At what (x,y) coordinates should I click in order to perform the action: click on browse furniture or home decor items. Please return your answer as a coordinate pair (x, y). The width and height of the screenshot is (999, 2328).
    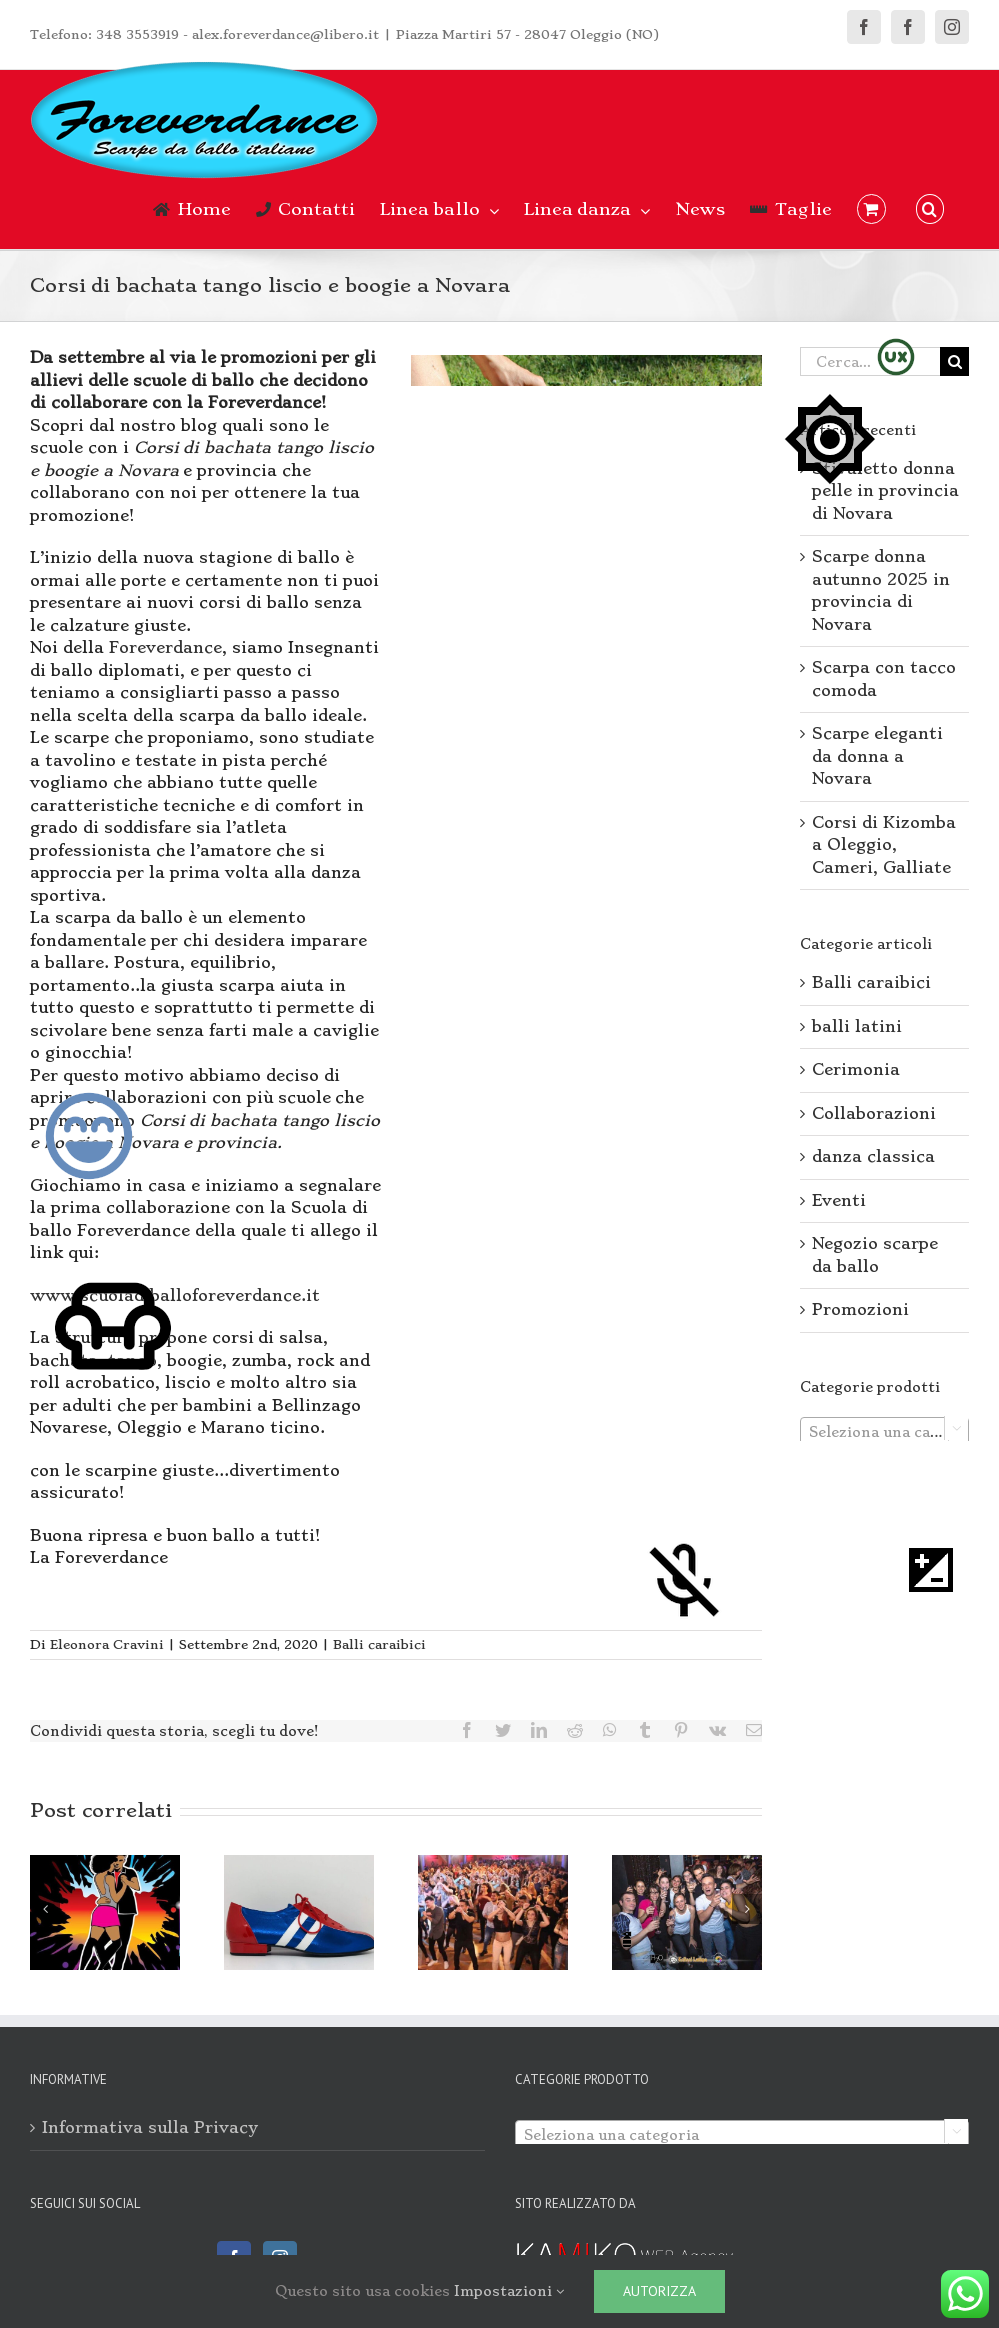
    Looking at the image, I should click on (113, 1328).